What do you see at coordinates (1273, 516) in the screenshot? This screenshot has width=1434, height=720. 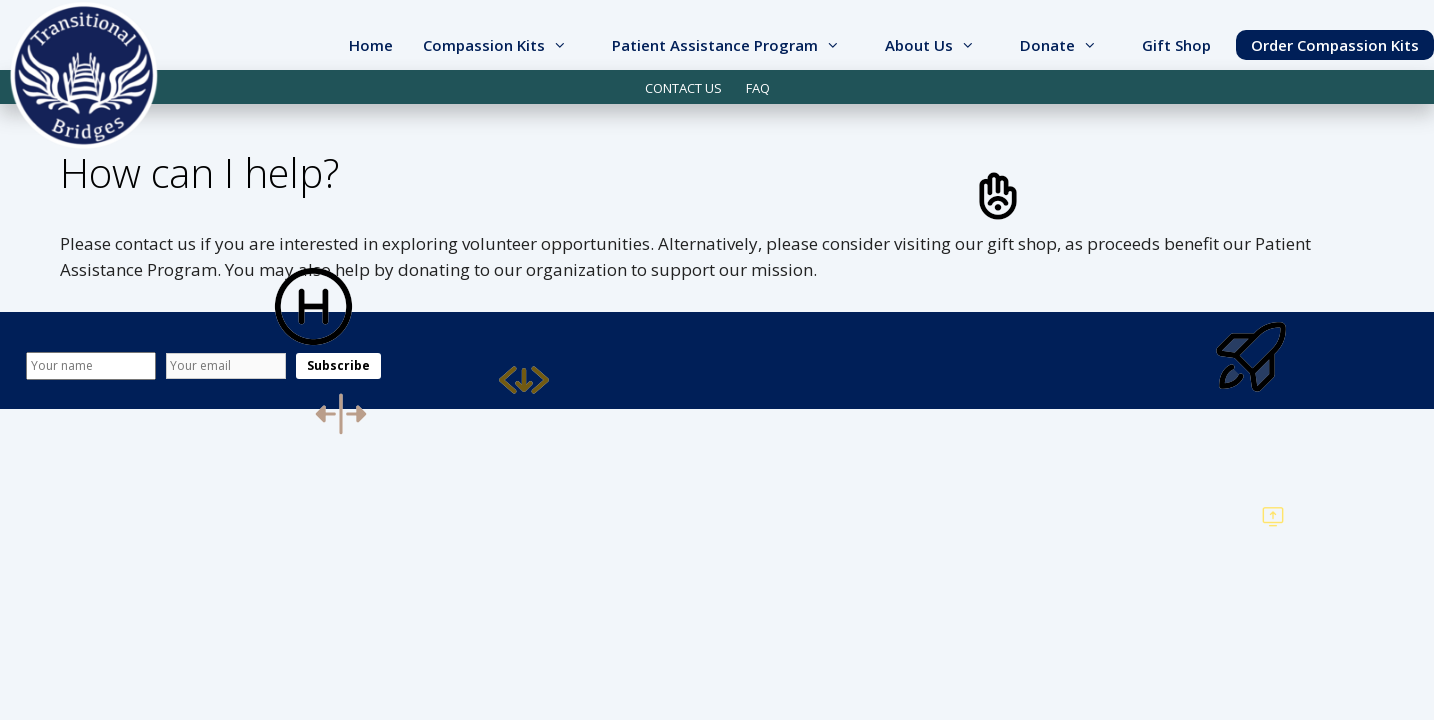 I see `upload file to desktop or monitor` at bounding box center [1273, 516].